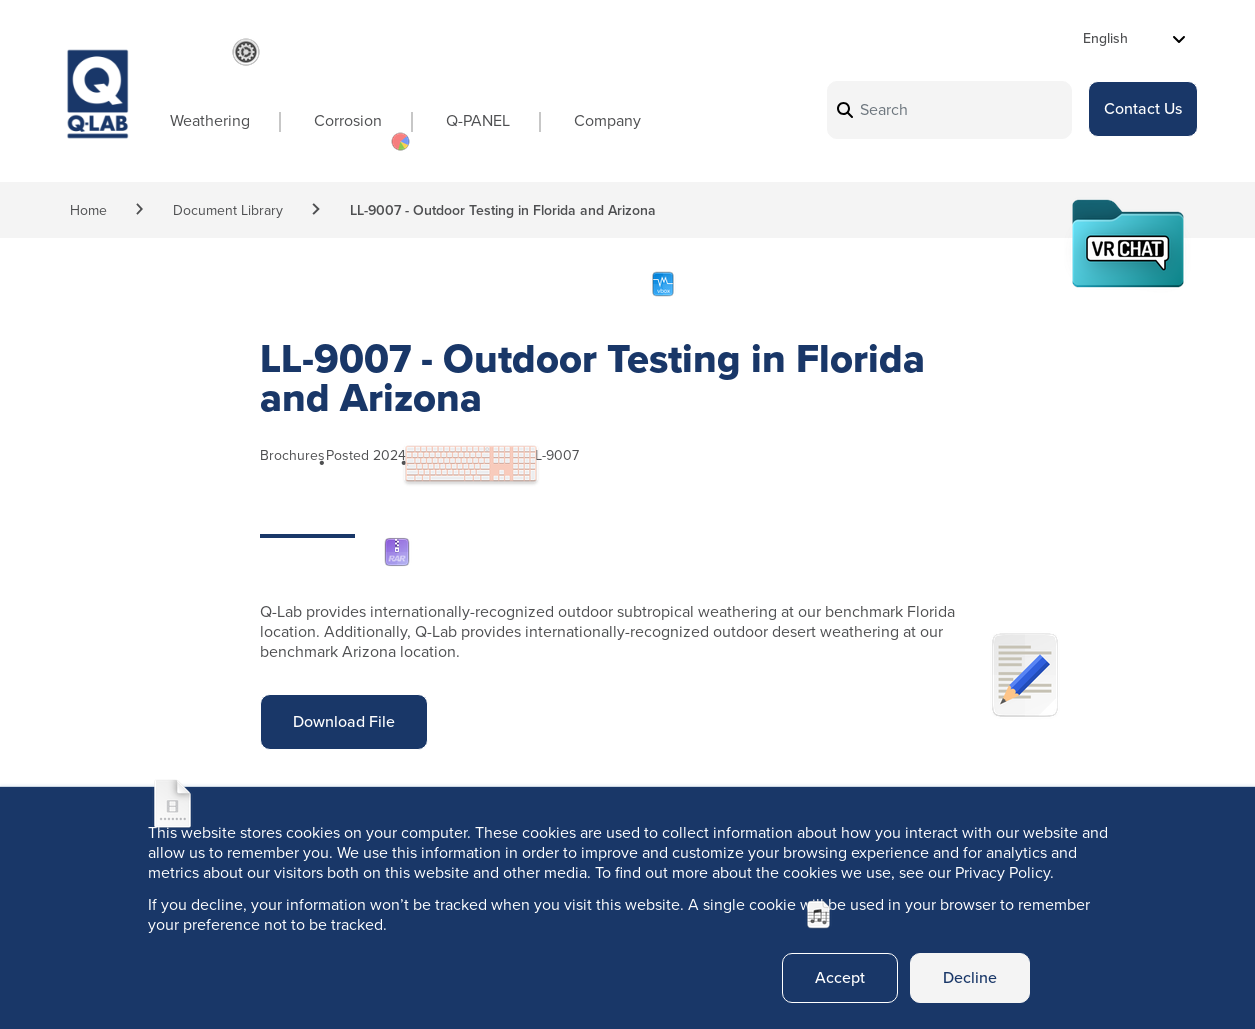 Image resolution: width=1255 pixels, height=1029 pixels. Describe the element at coordinates (1025, 675) in the screenshot. I see `open the text editor application` at that location.